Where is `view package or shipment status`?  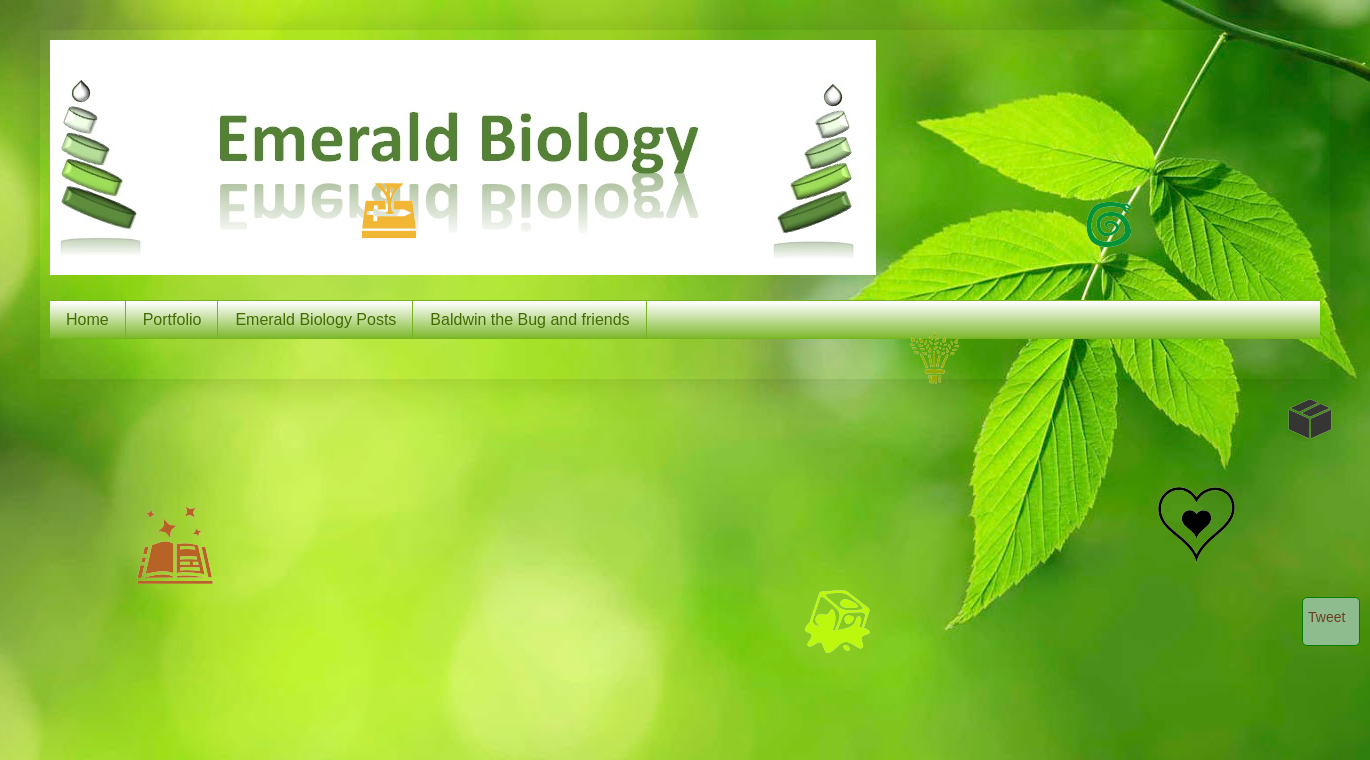 view package or shipment status is located at coordinates (1310, 419).